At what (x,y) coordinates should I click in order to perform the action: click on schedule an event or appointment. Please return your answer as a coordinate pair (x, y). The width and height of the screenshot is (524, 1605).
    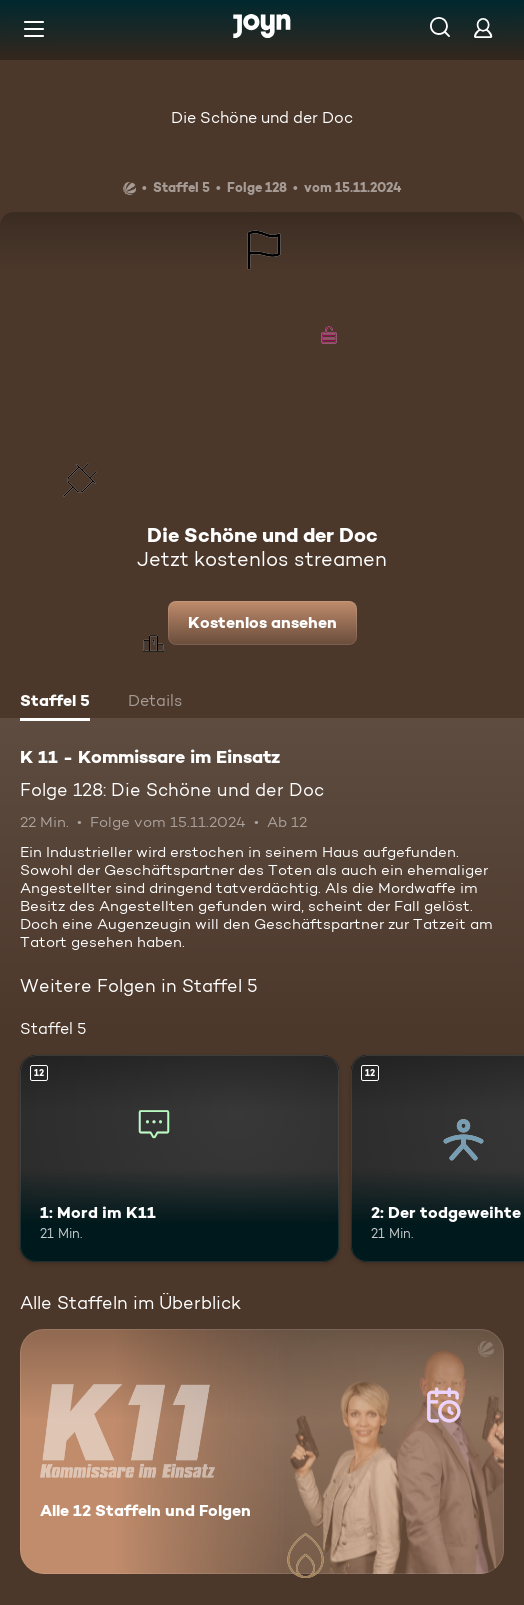
    Looking at the image, I should click on (443, 1405).